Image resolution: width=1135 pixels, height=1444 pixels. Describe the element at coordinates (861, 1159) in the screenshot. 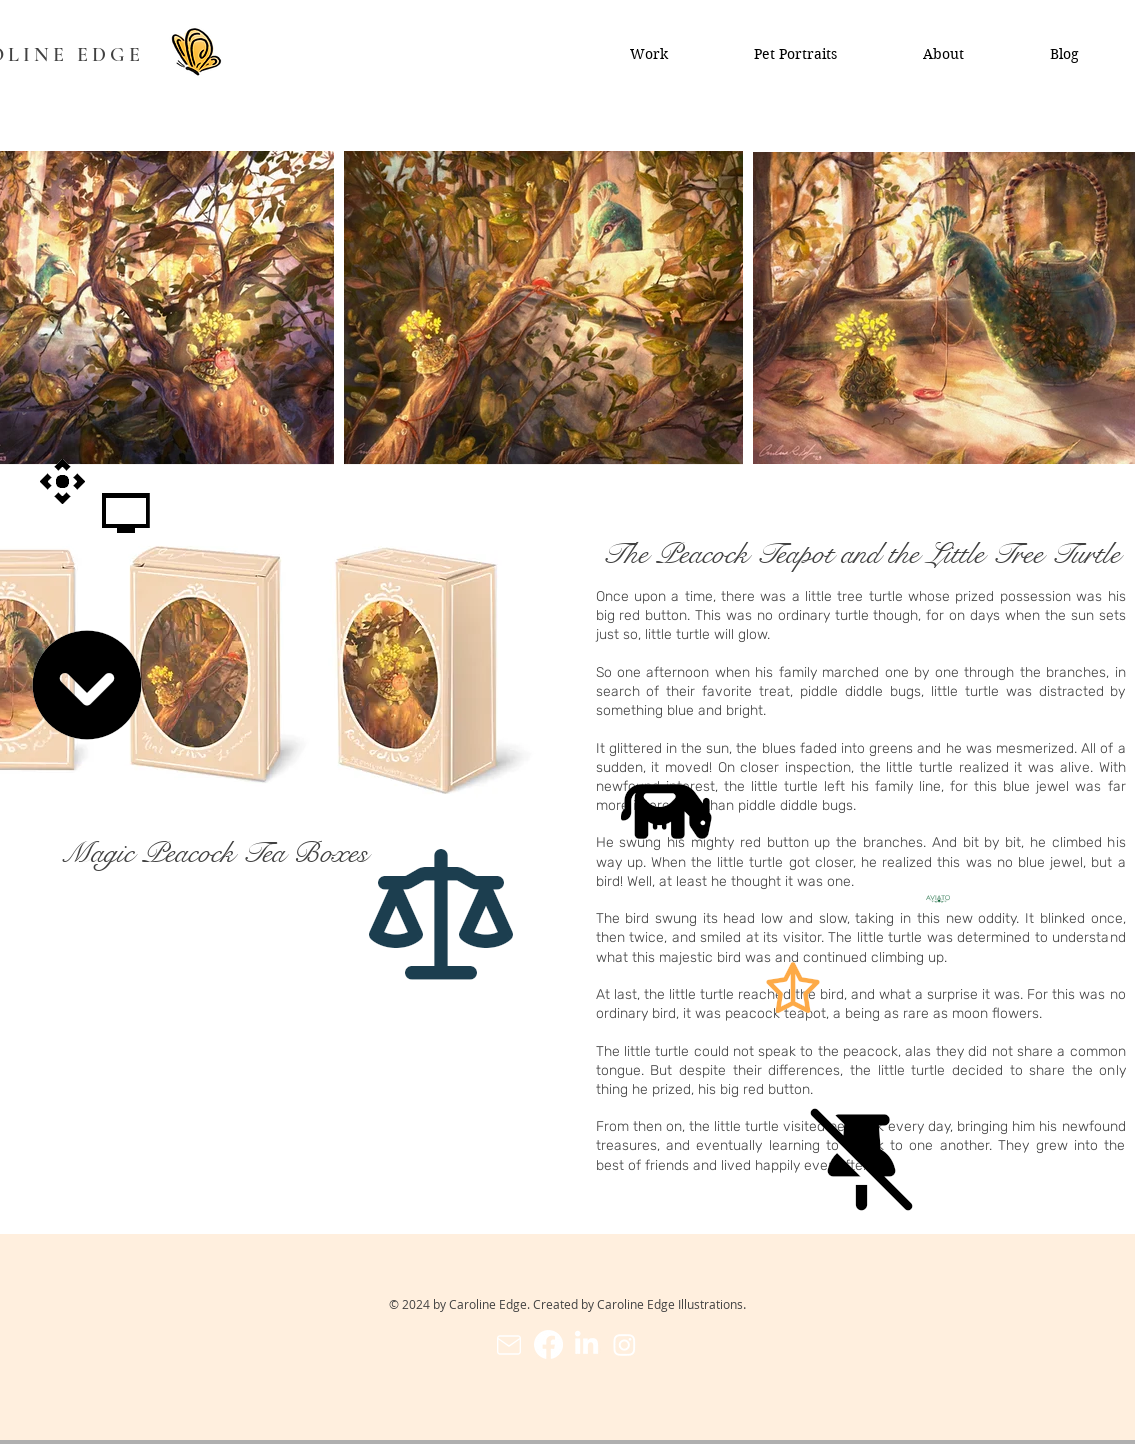

I see `unpin this item` at that location.